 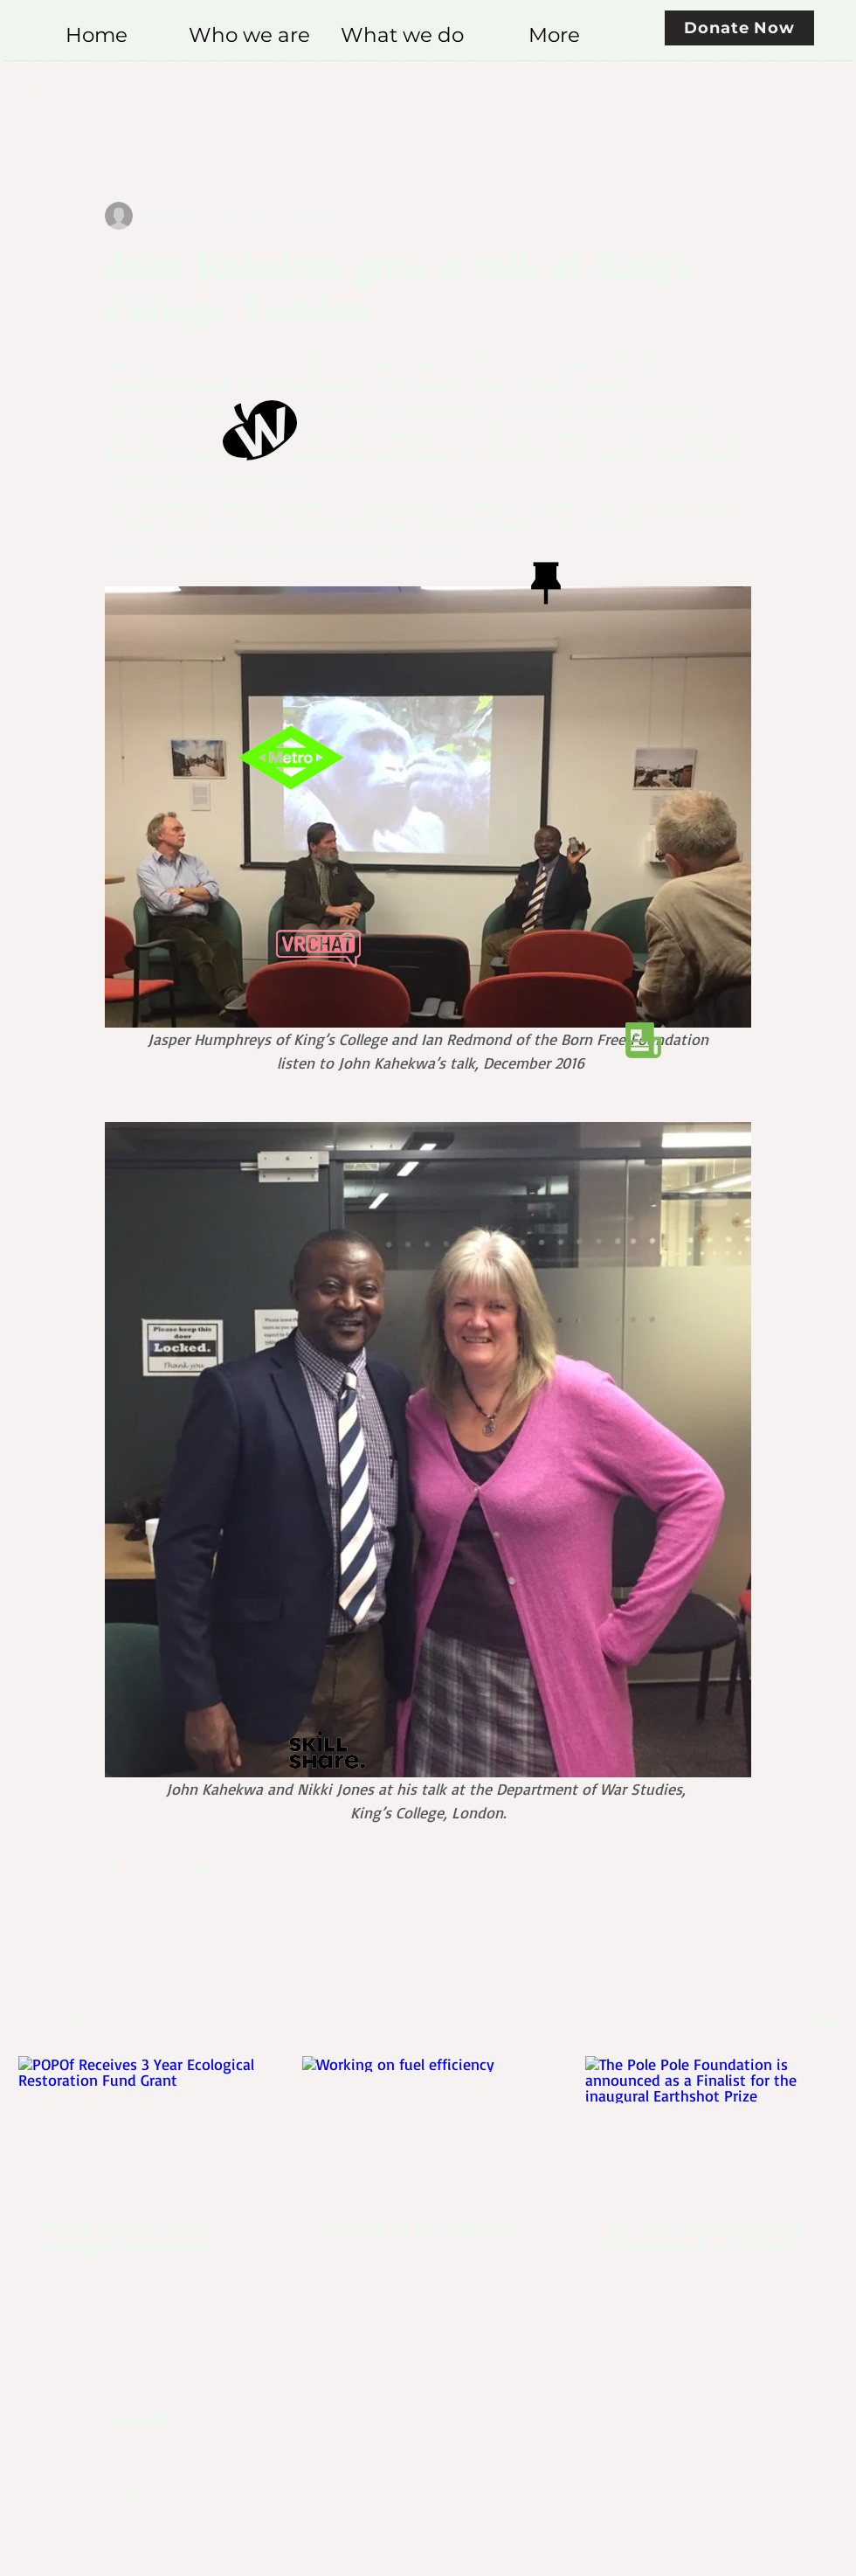 I want to click on open the Metro de Madrid transit app, so click(x=291, y=758).